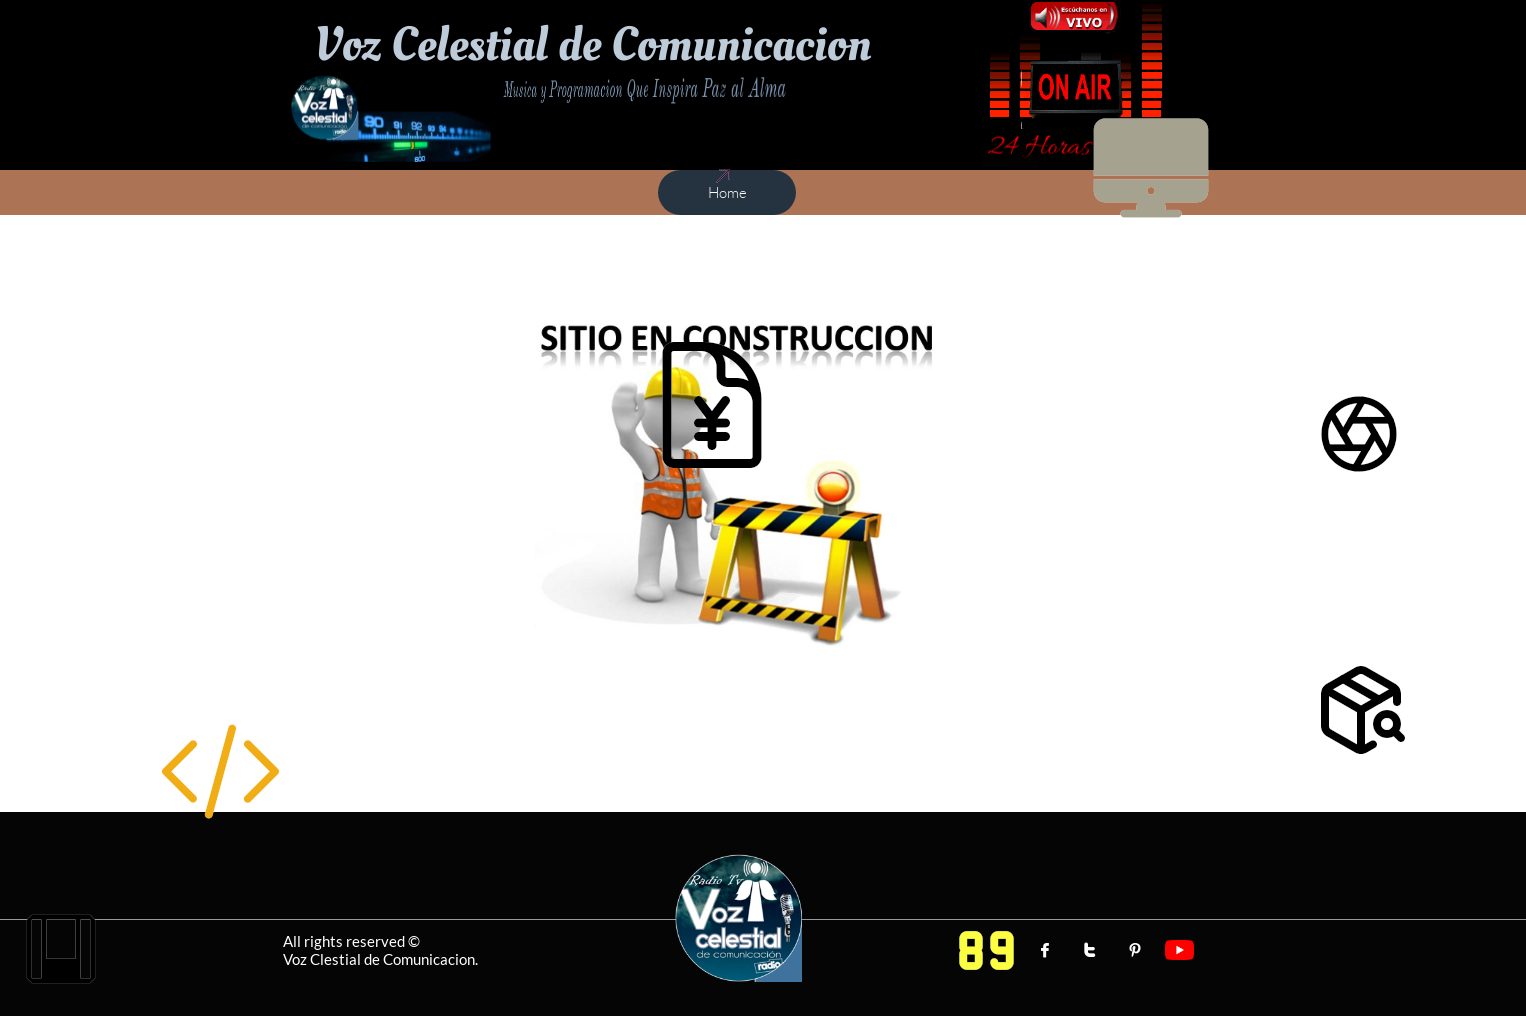  What do you see at coordinates (220, 771) in the screenshot?
I see `view or edit source code` at bounding box center [220, 771].